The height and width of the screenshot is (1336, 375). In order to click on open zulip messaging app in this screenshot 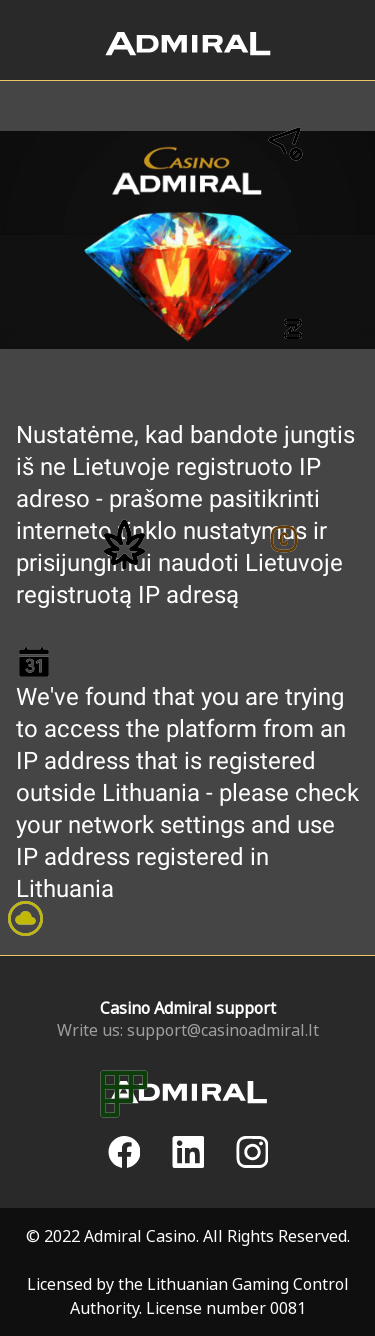, I will do `click(293, 329)`.